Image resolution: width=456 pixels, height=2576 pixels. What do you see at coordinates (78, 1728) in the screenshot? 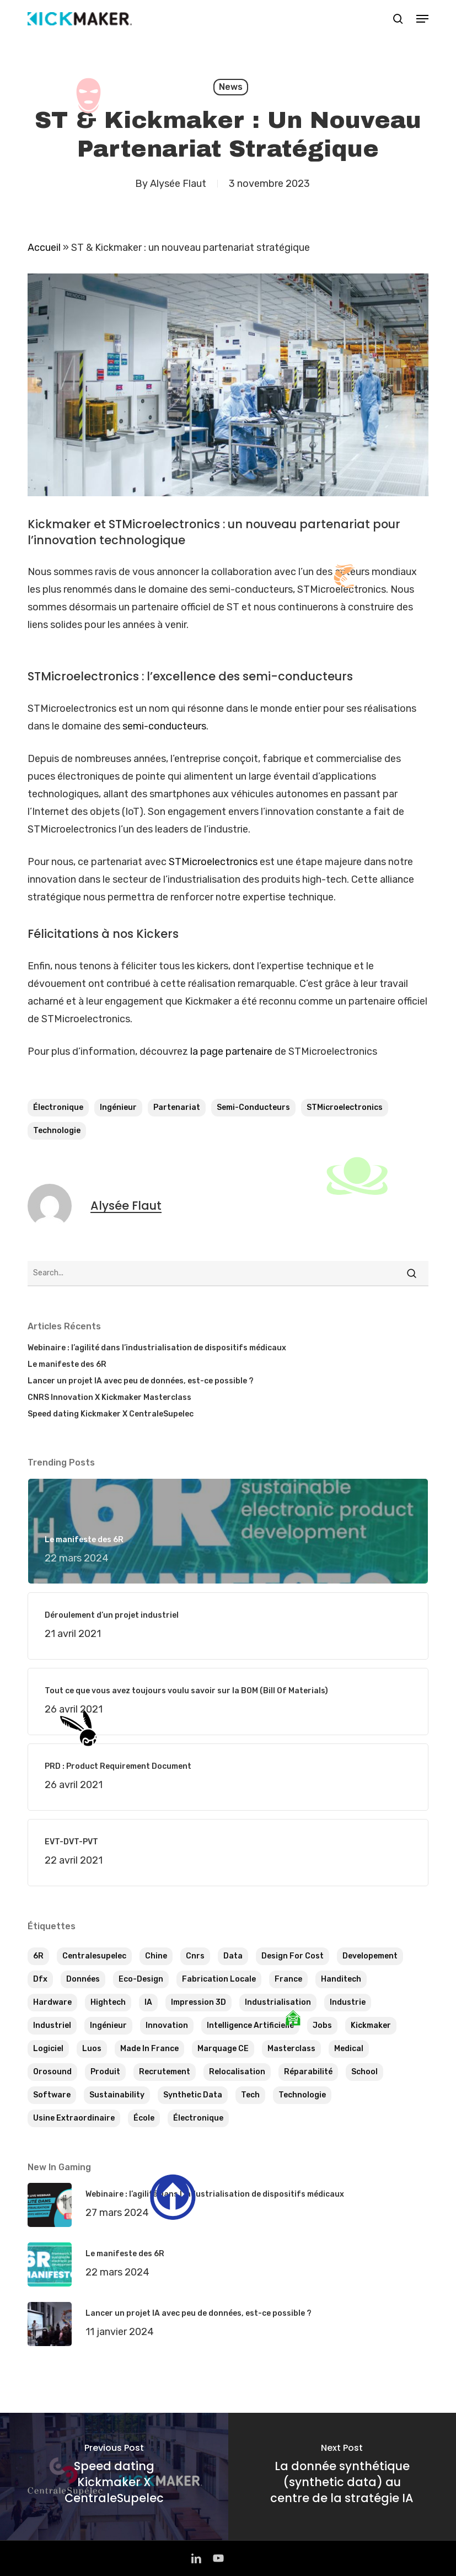
I see `golden snitch icon from Harry Potter quidditch` at bounding box center [78, 1728].